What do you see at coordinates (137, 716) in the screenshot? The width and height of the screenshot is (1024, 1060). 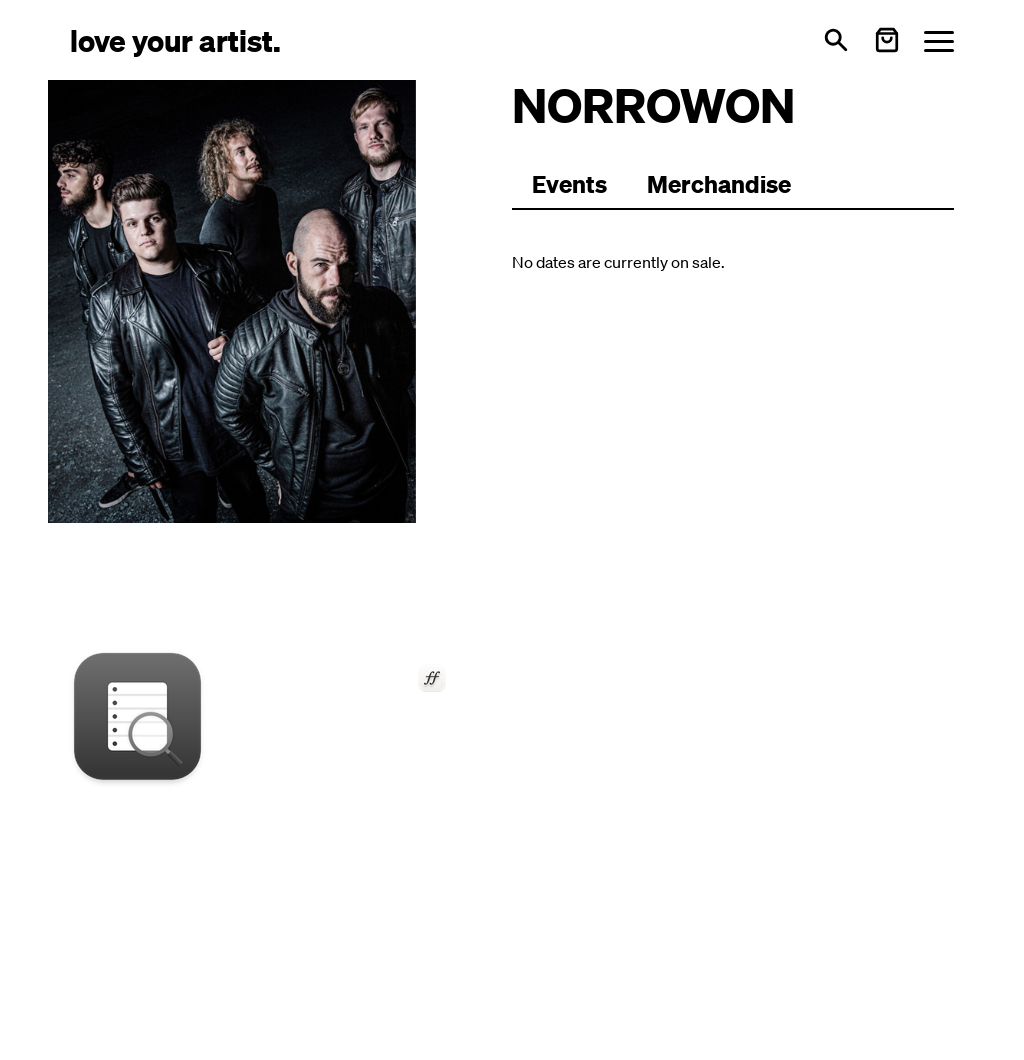 I see `view system logs and activity history` at bounding box center [137, 716].